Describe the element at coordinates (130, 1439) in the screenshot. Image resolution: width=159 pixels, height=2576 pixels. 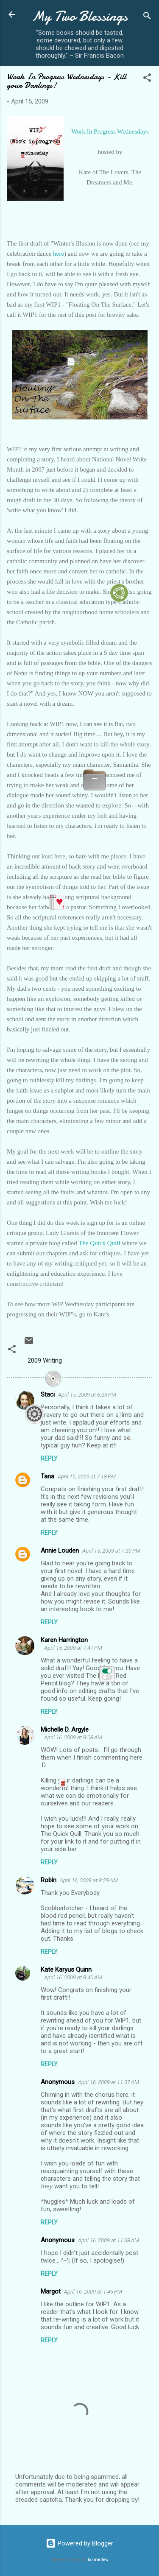
I see `go to the first item in a list or sequence` at that location.